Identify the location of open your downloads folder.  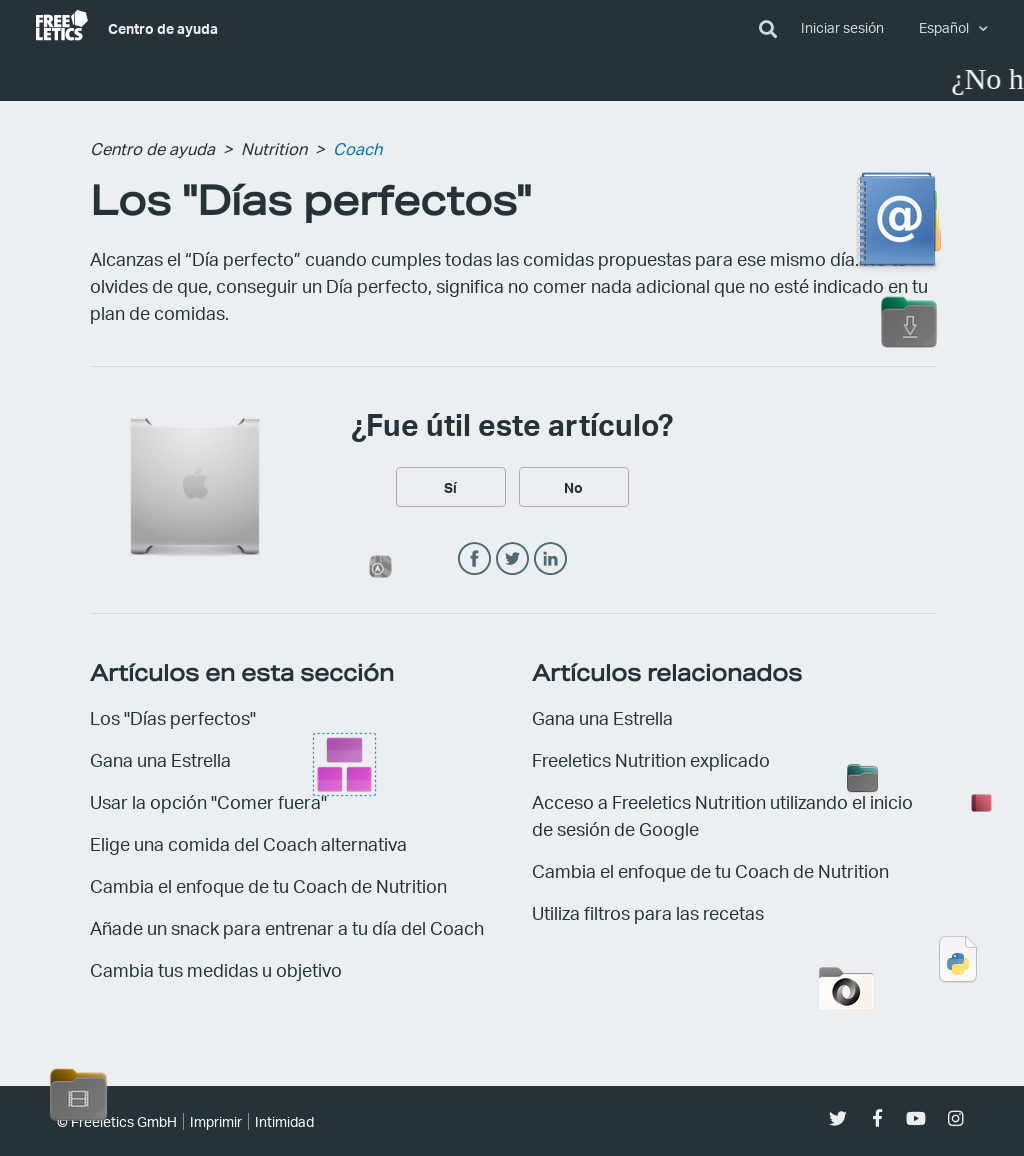
(909, 322).